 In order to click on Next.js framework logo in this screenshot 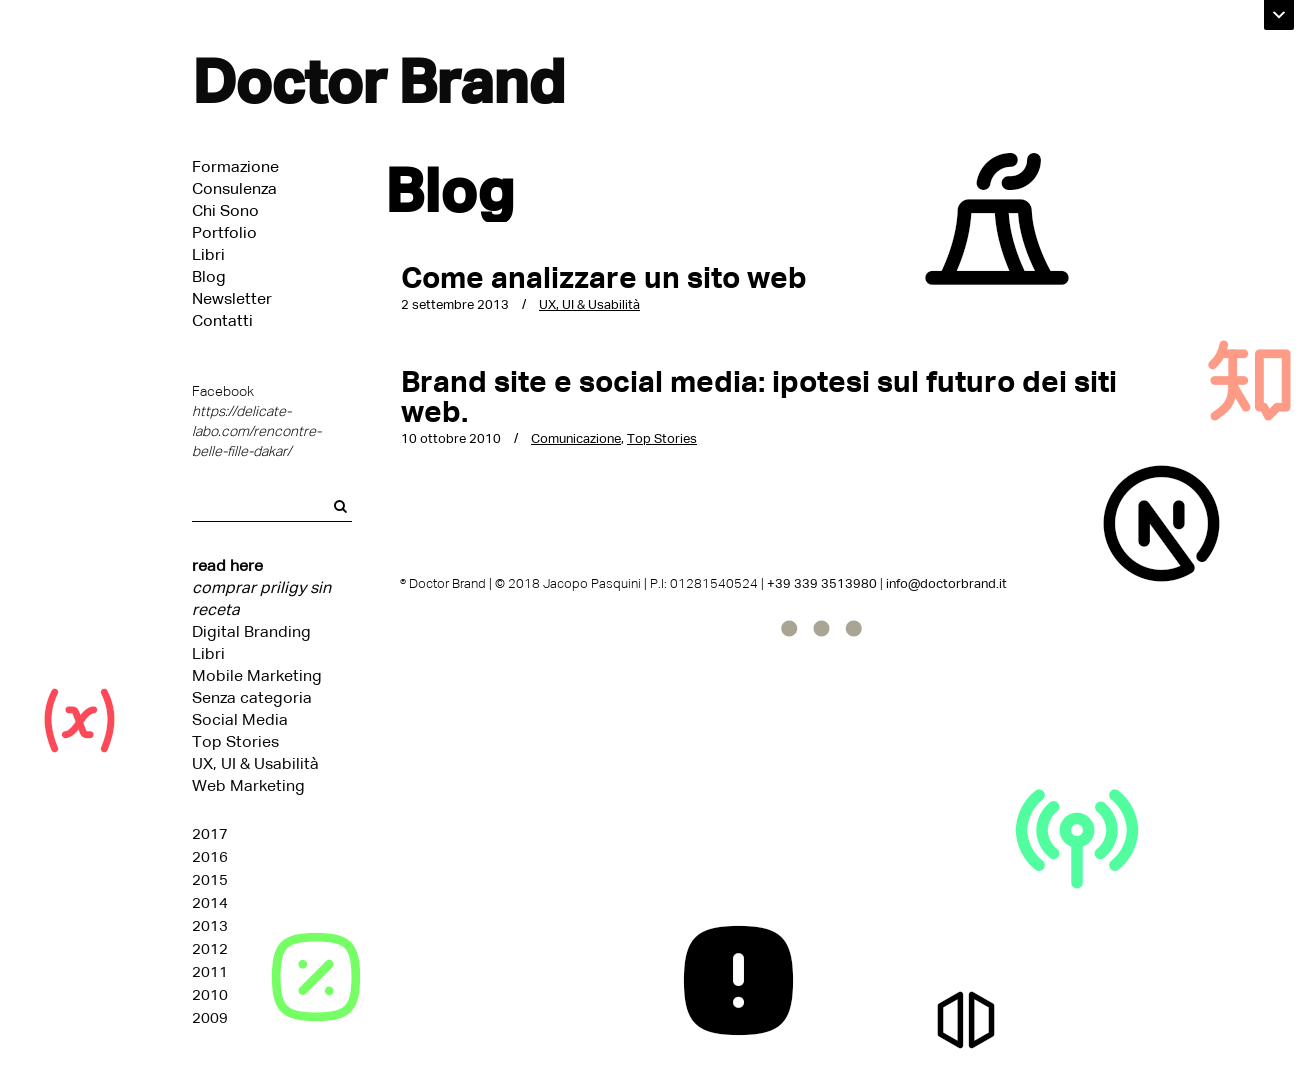, I will do `click(1161, 523)`.